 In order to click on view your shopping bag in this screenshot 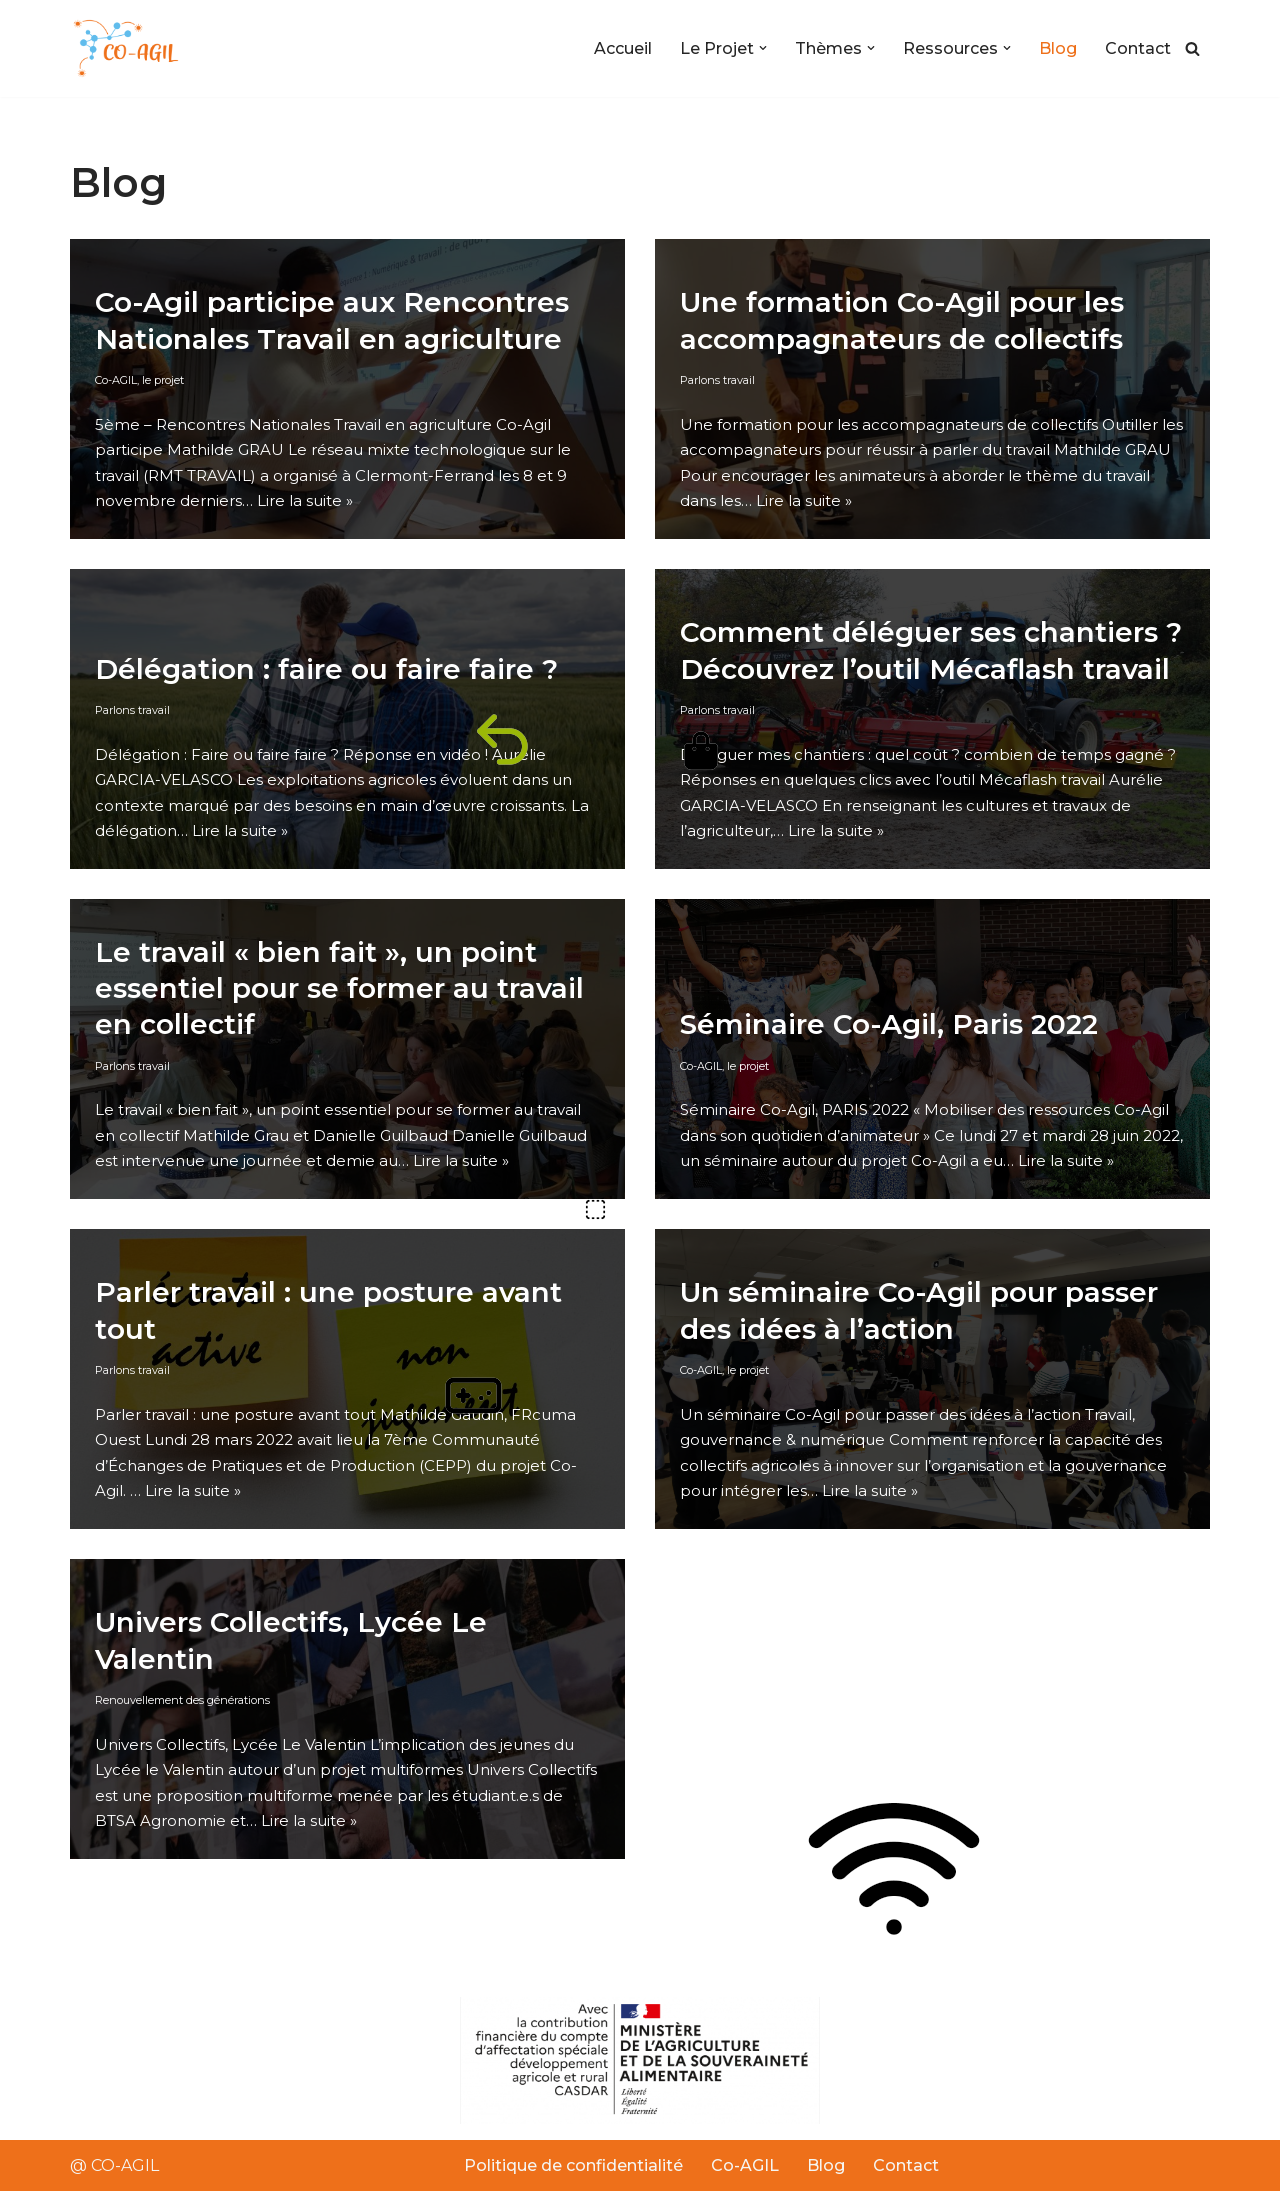, I will do `click(701, 753)`.